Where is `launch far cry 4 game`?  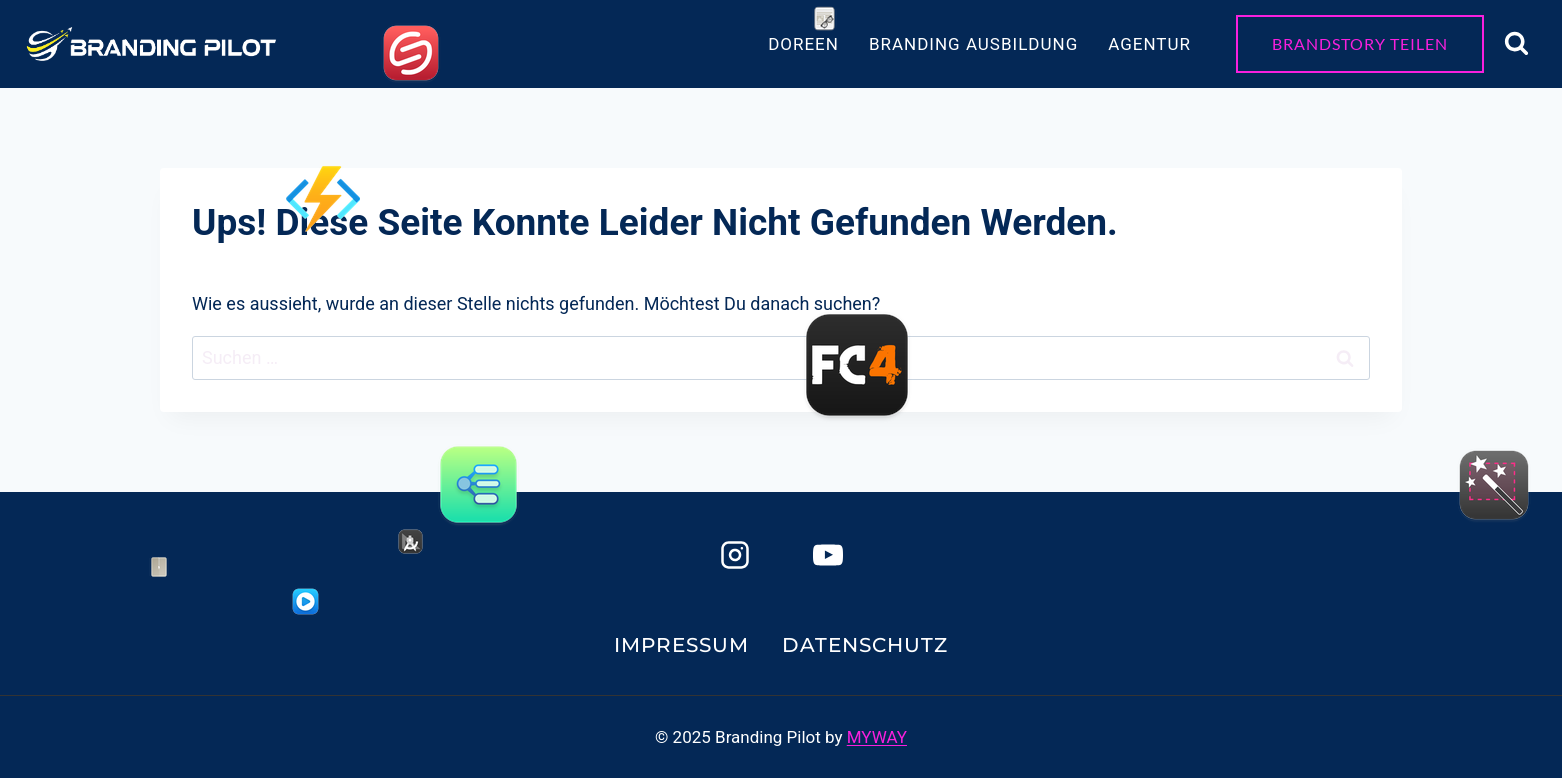 launch far cry 4 game is located at coordinates (857, 365).